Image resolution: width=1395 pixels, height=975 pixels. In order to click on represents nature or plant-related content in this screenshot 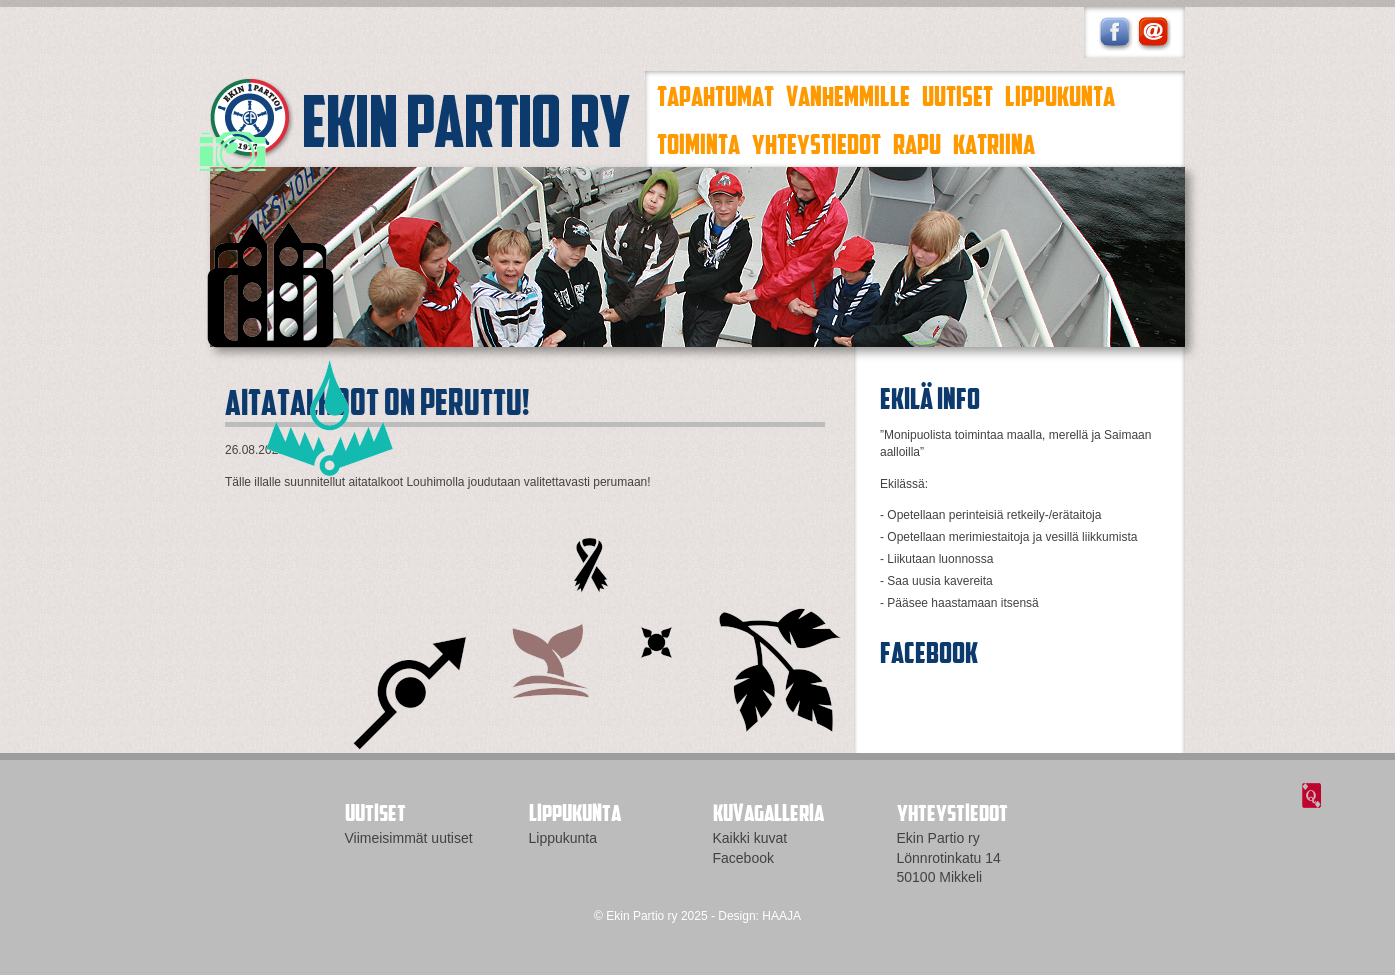, I will do `click(780, 670)`.